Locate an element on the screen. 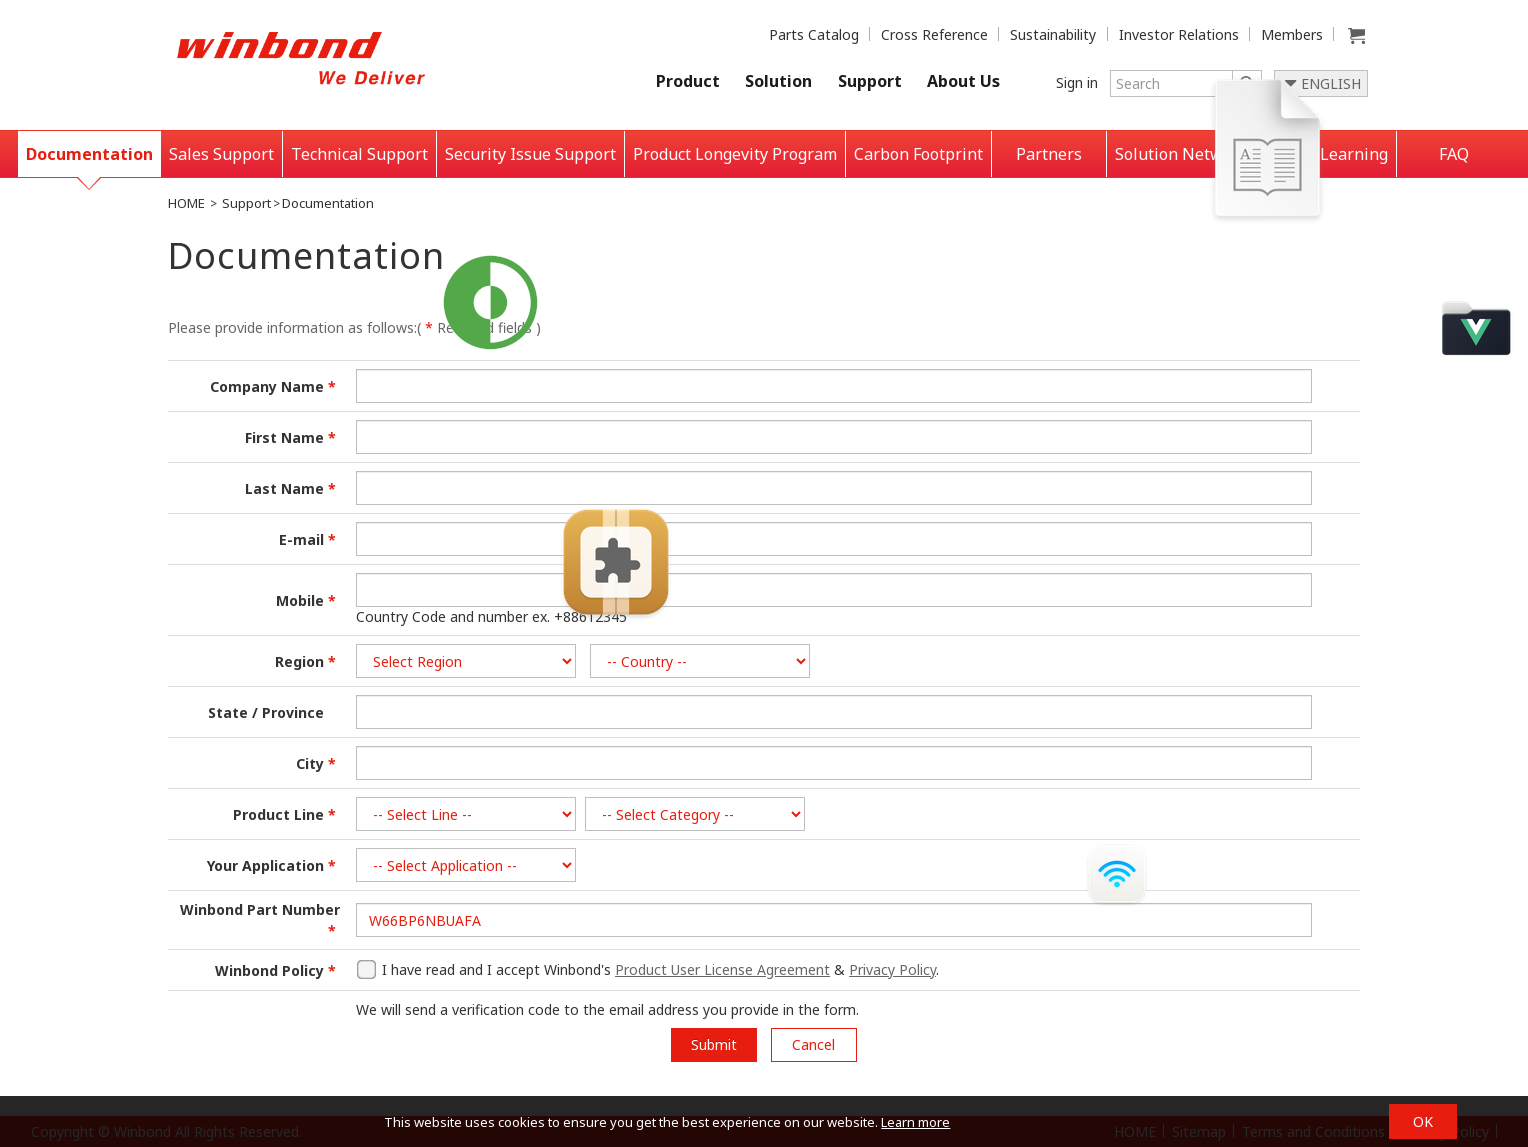  open folder containing vue.js project files is located at coordinates (1476, 330).